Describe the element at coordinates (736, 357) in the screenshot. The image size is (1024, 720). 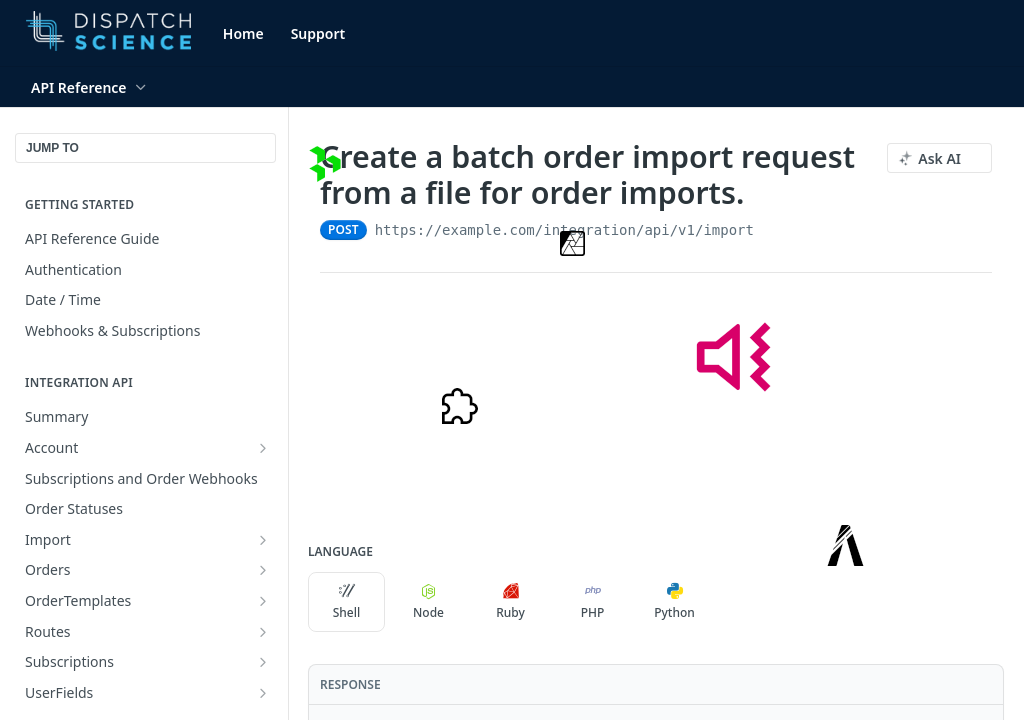
I see `set device to vibrate mode` at that location.